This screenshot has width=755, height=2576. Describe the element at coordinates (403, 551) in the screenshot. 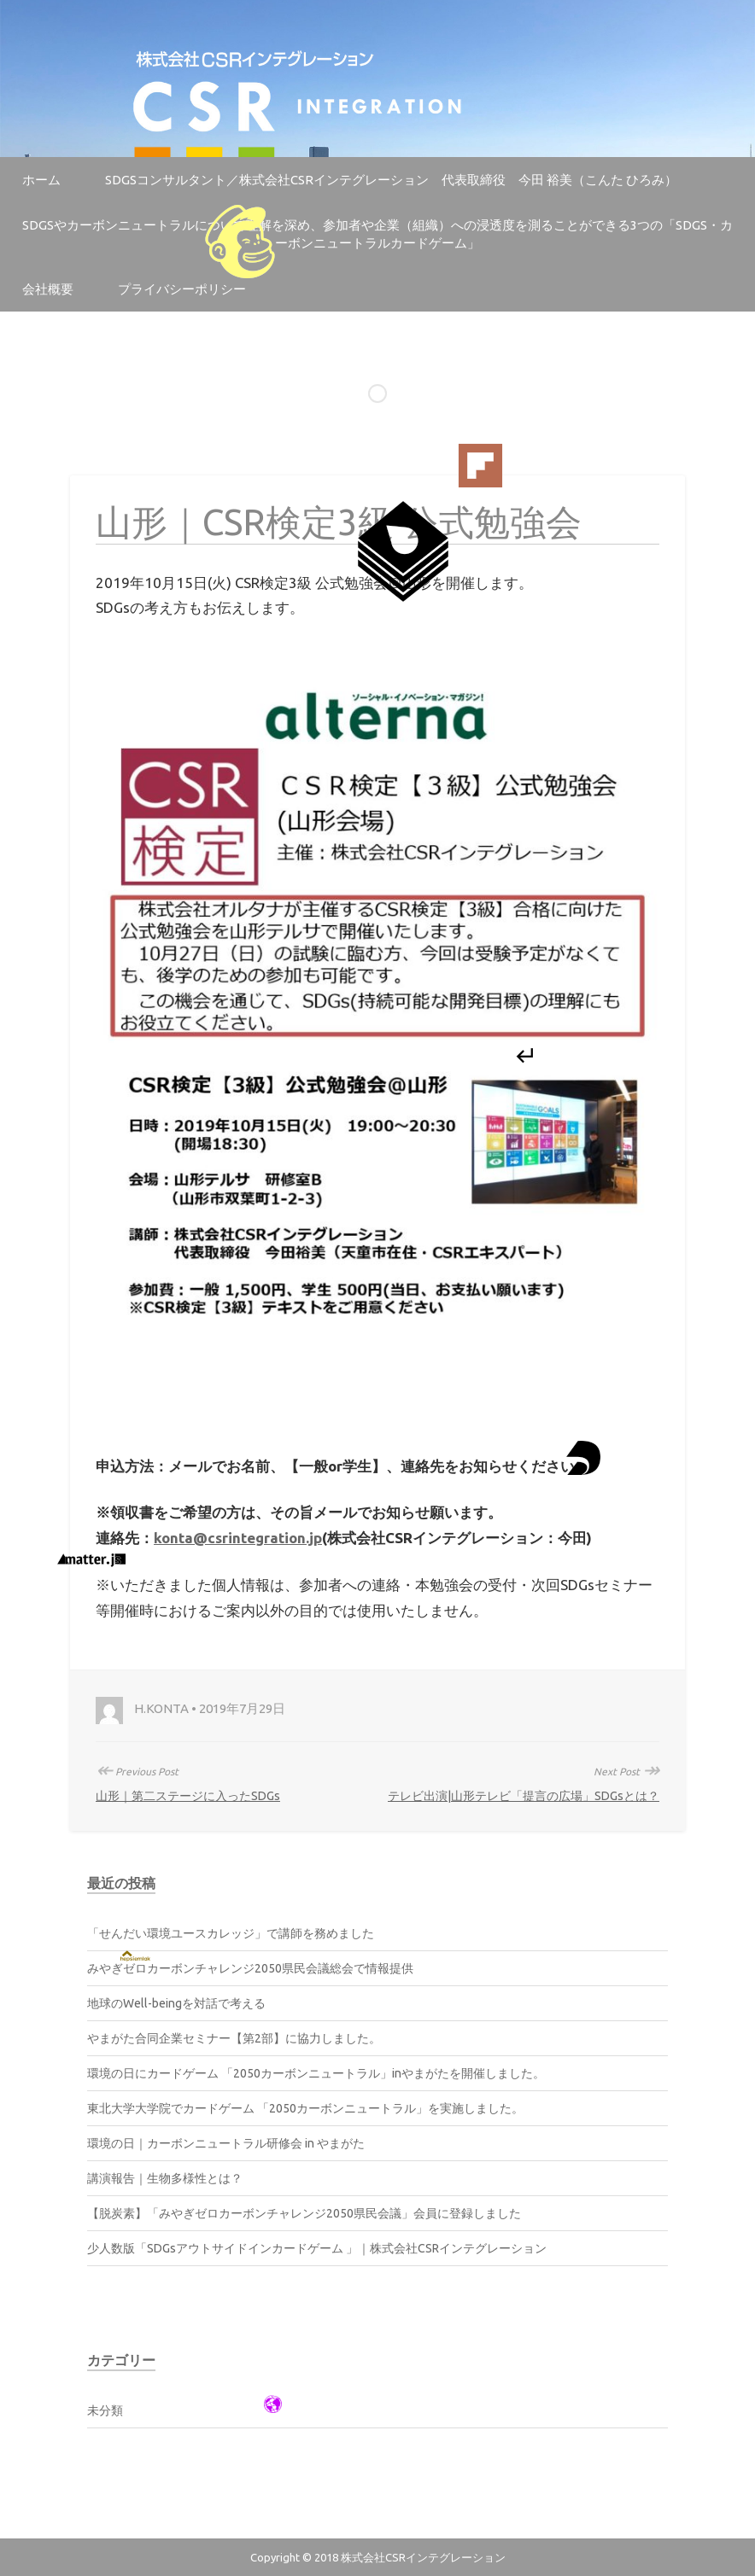

I see `vapor swift web framework logo` at that location.